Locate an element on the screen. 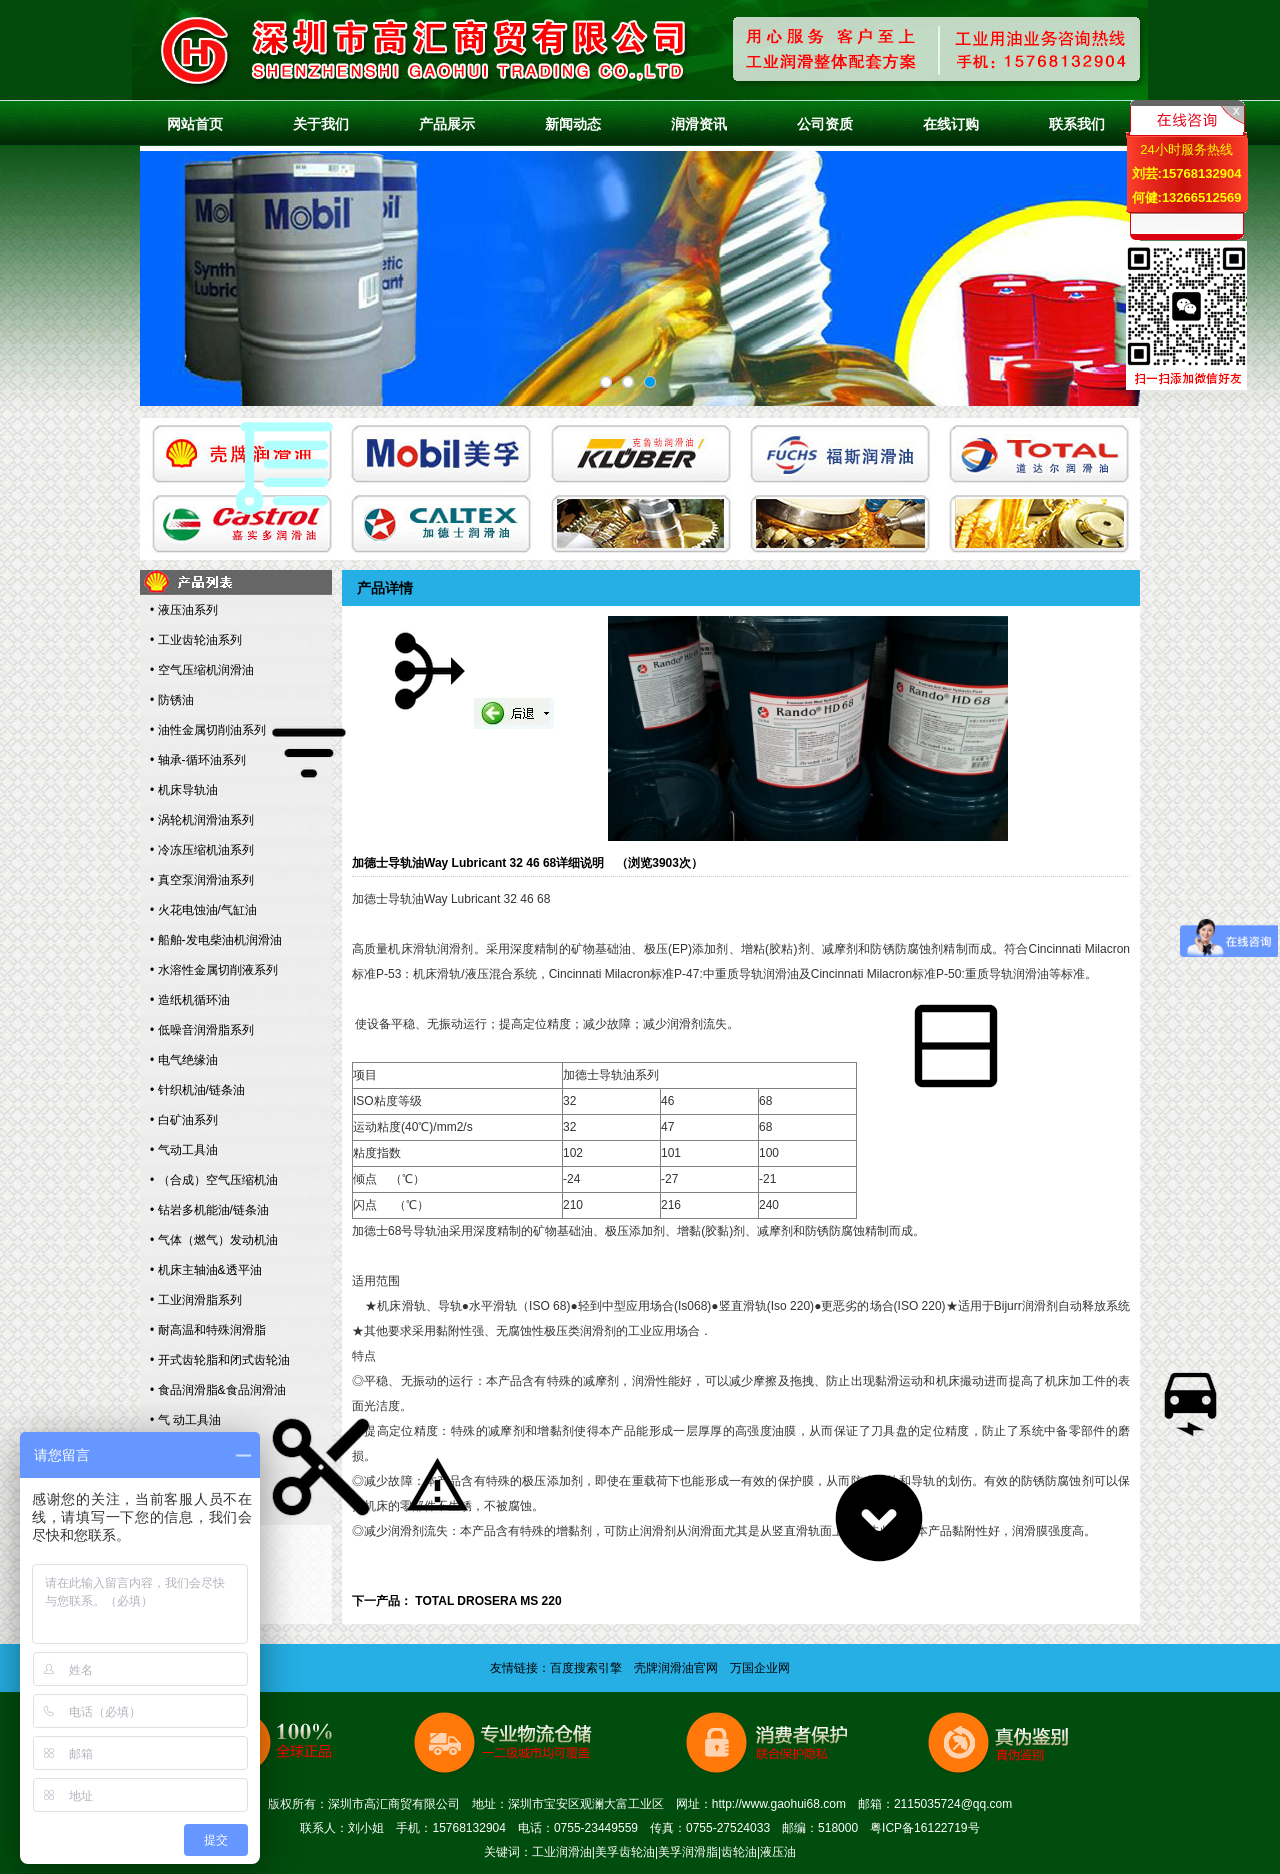 The width and height of the screenshot is (1280, 1874). indicates a warning or potential issue is located at coordinates (437, 1485).